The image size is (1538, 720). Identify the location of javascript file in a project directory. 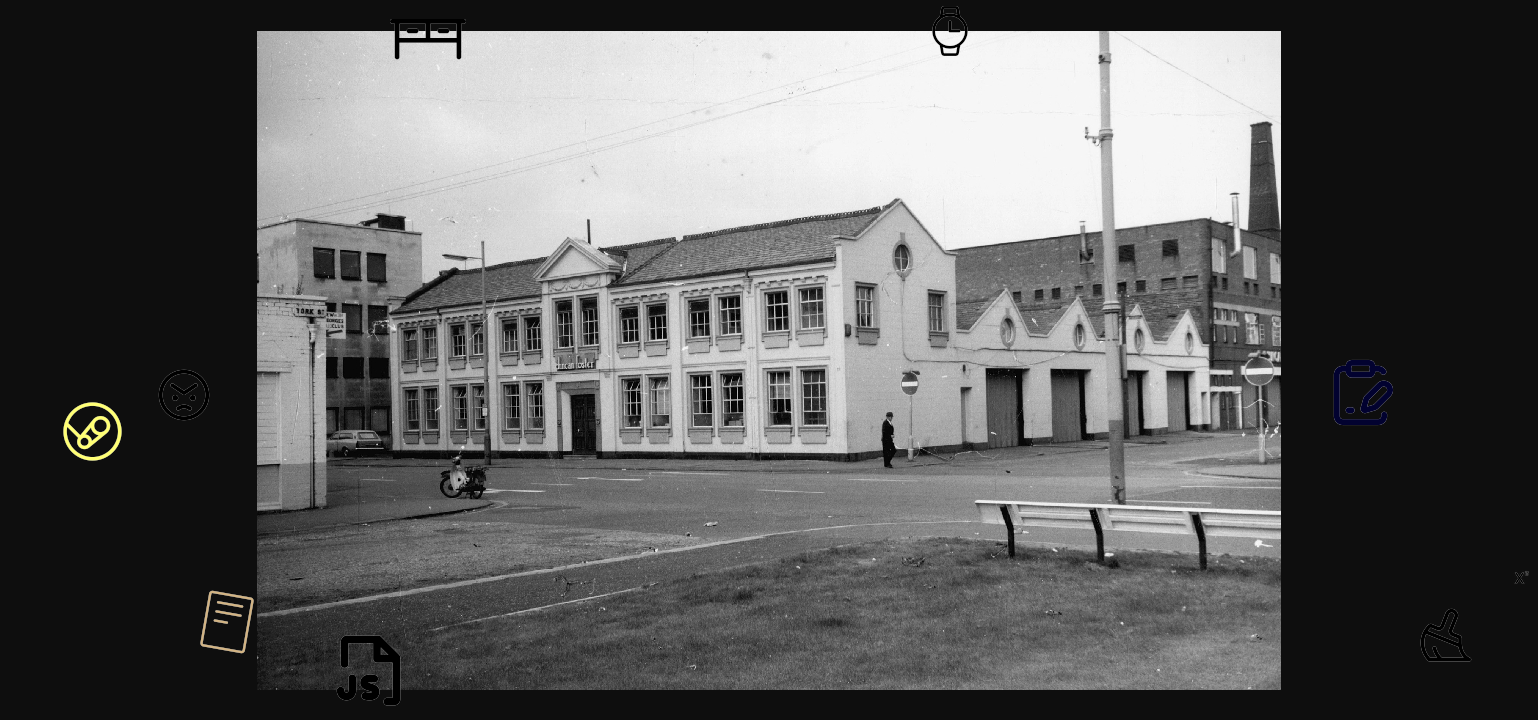
(370, 670).